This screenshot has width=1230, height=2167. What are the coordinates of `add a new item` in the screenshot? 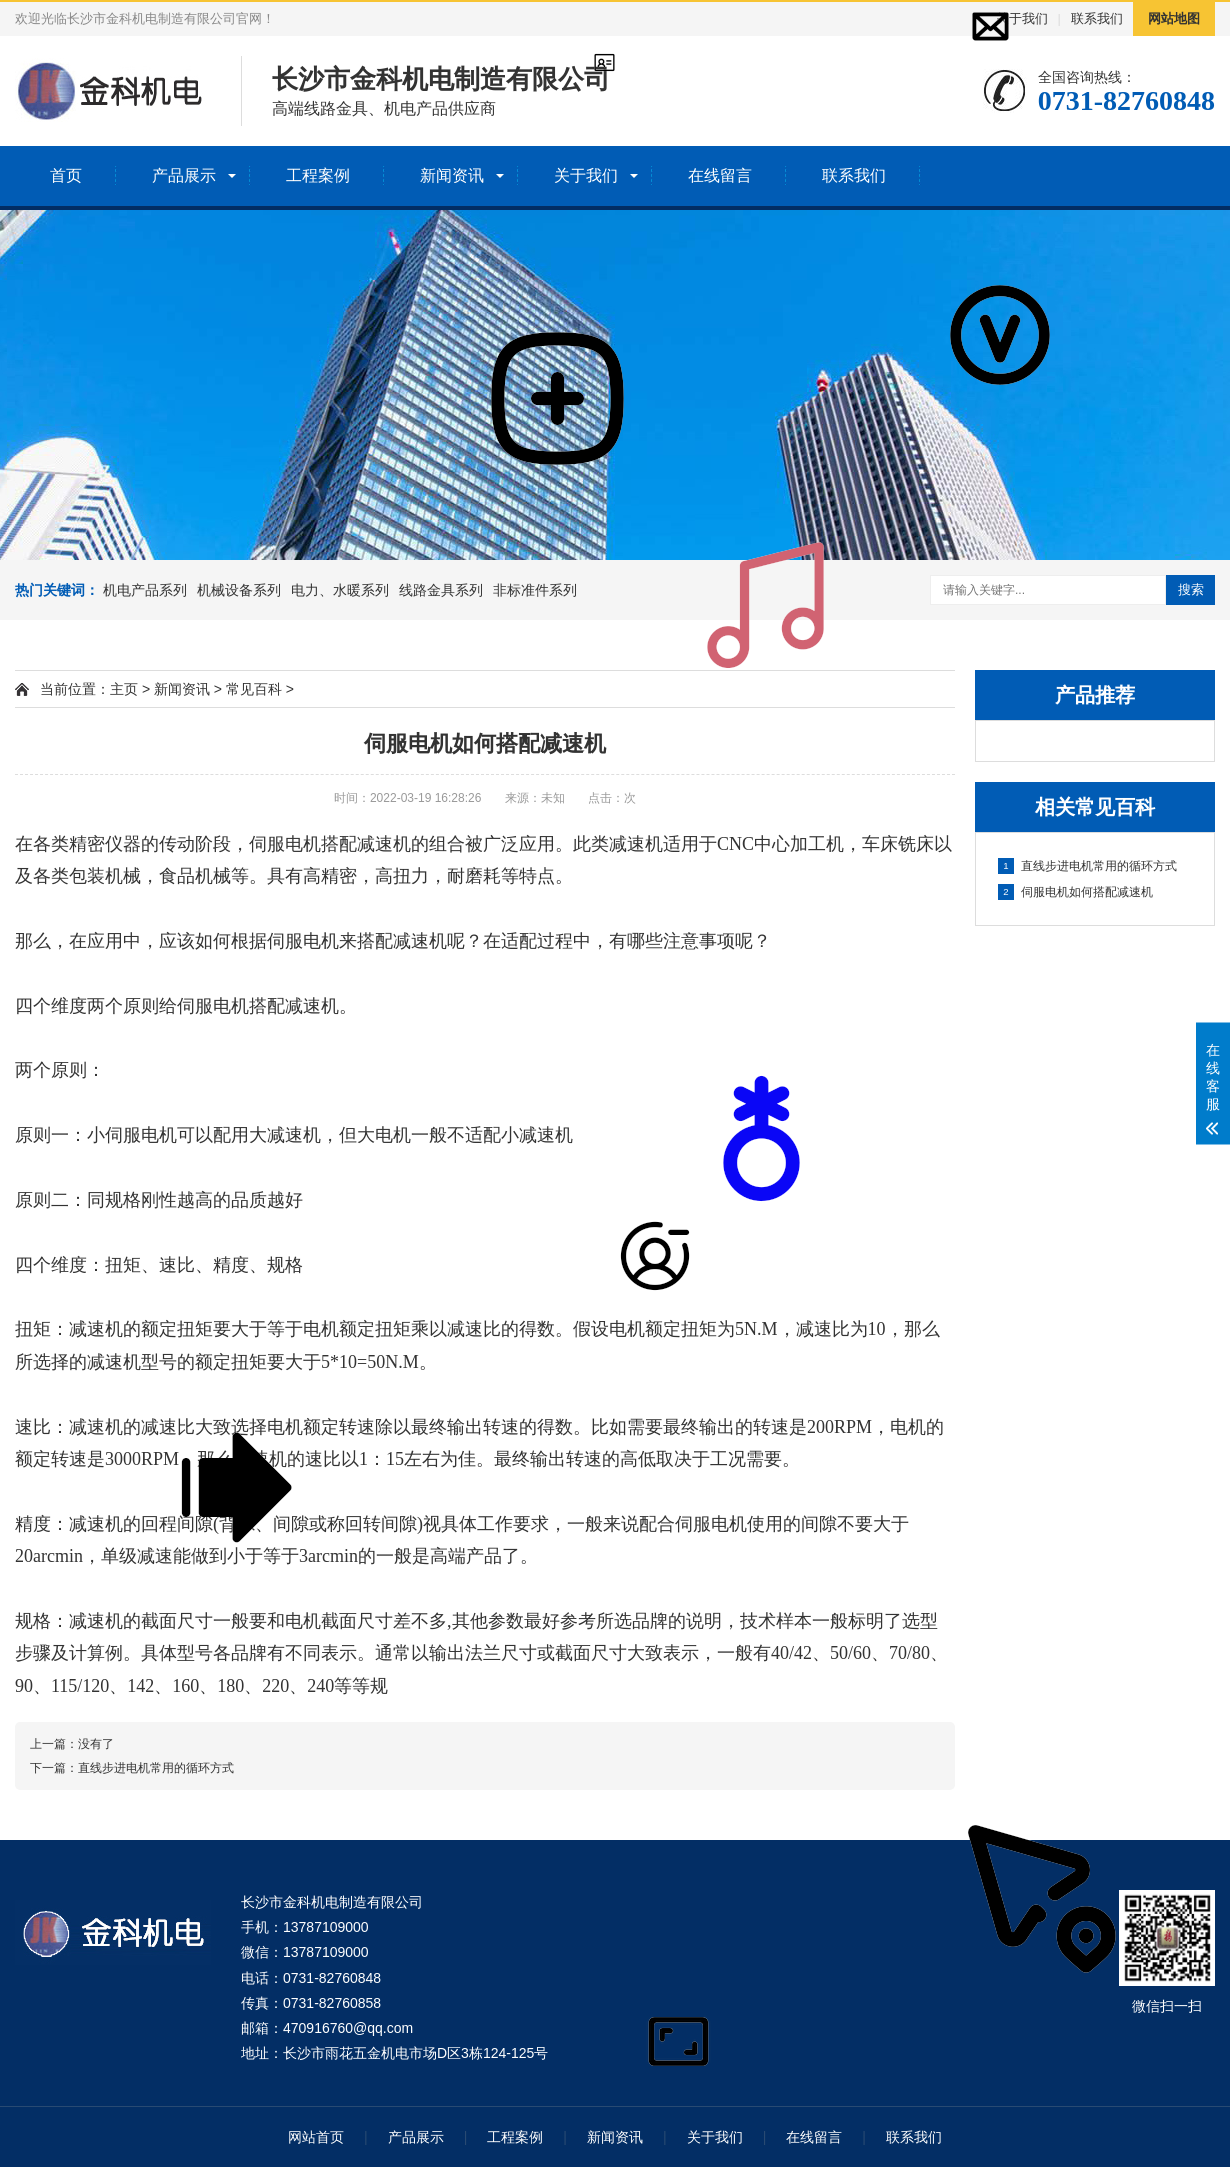 It's located at (557, 398).